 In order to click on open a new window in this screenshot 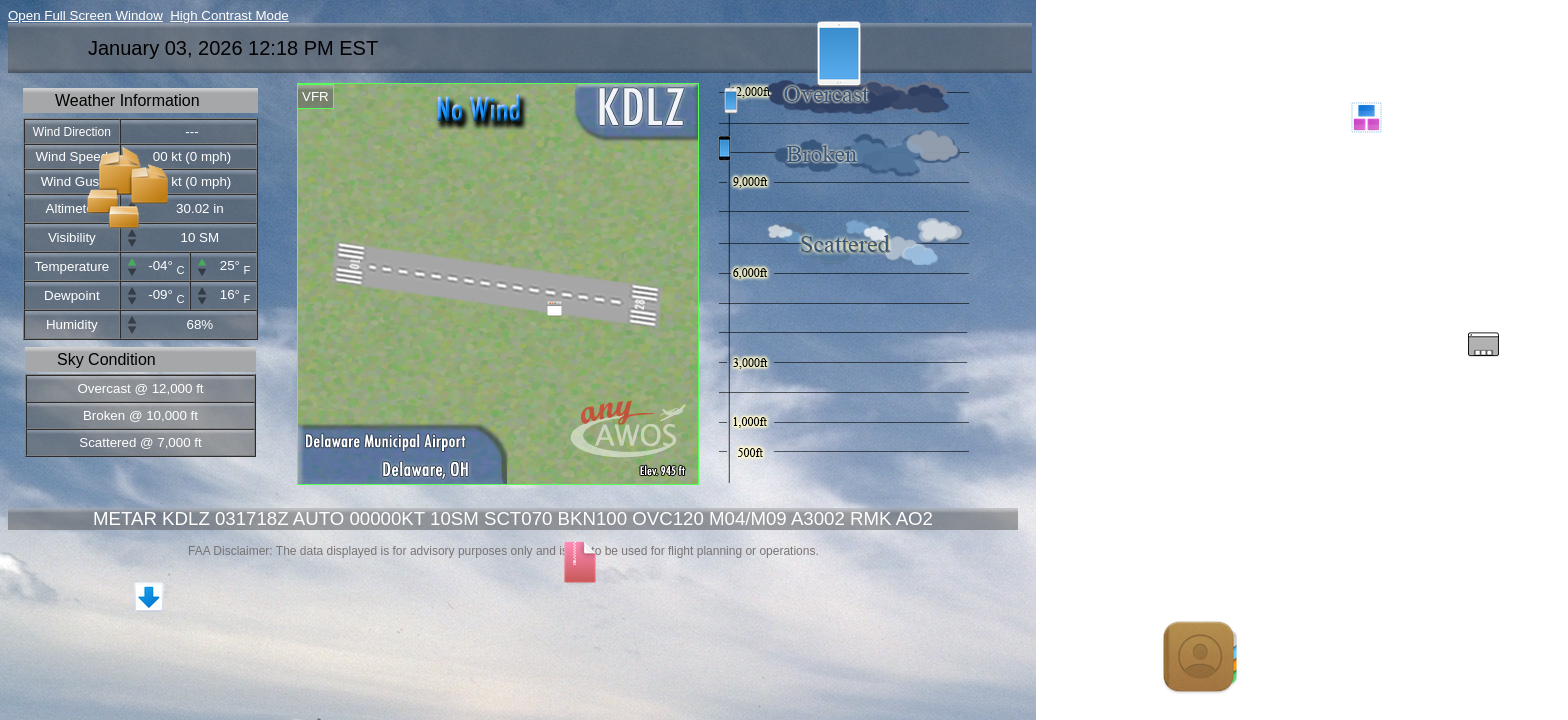, I will do `click(554, 308)`.